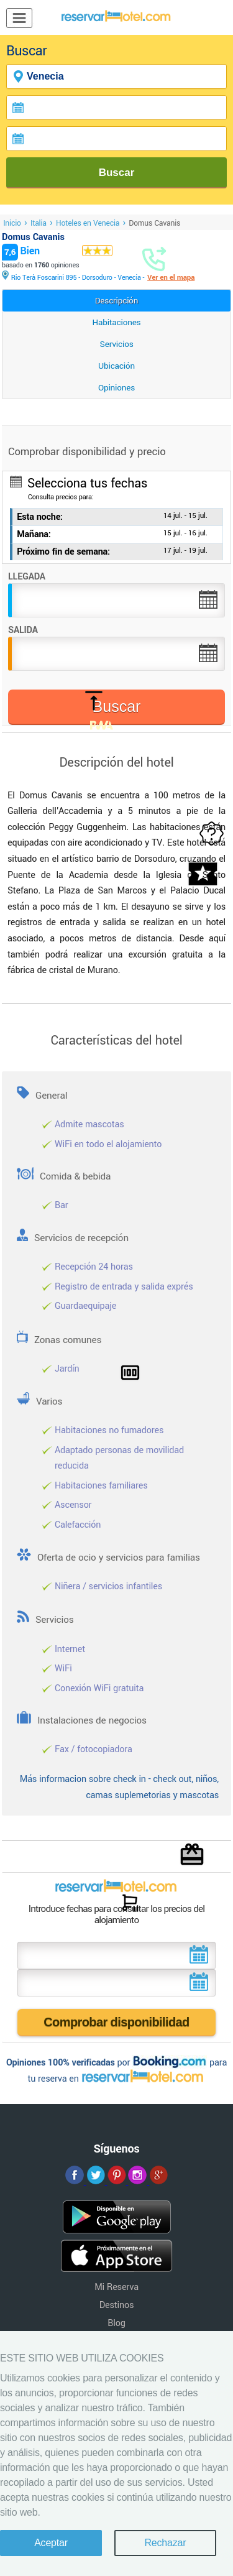  What do you see at coordinates (130, 1372) in the screenshot?
I see `view currency or payment options` at bounding box center [130, 1372].